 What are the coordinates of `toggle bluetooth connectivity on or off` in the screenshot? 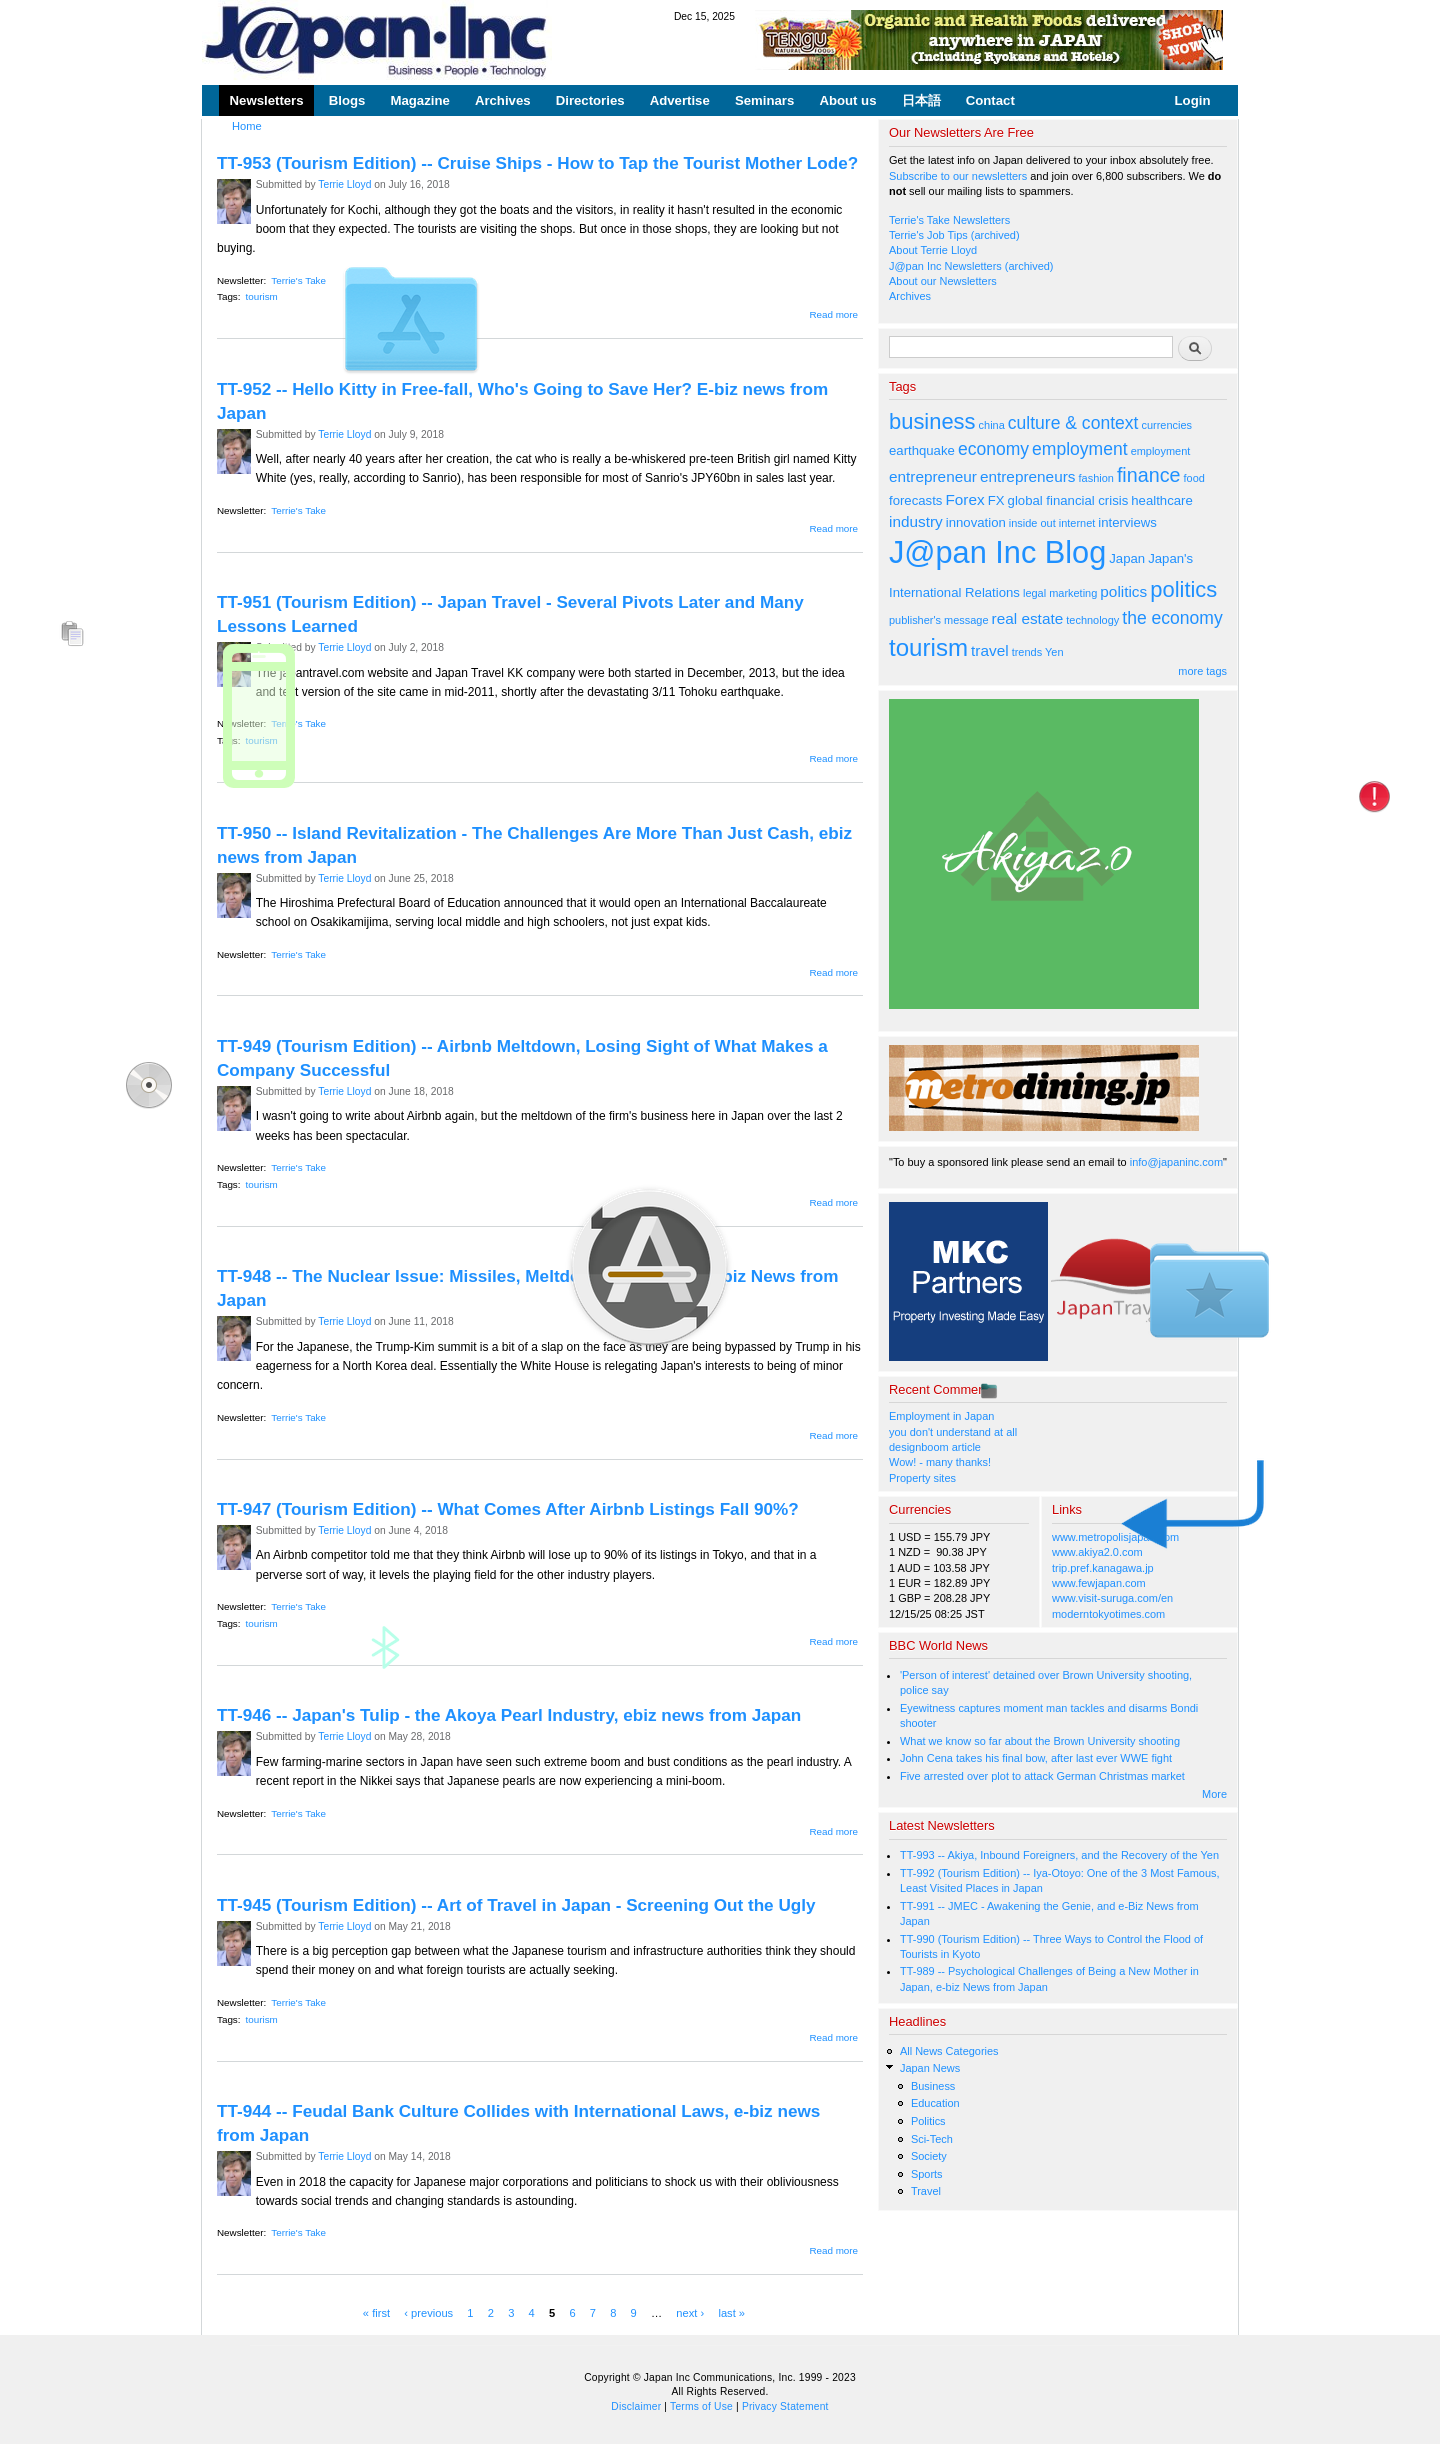 It's located at (385, 1647).